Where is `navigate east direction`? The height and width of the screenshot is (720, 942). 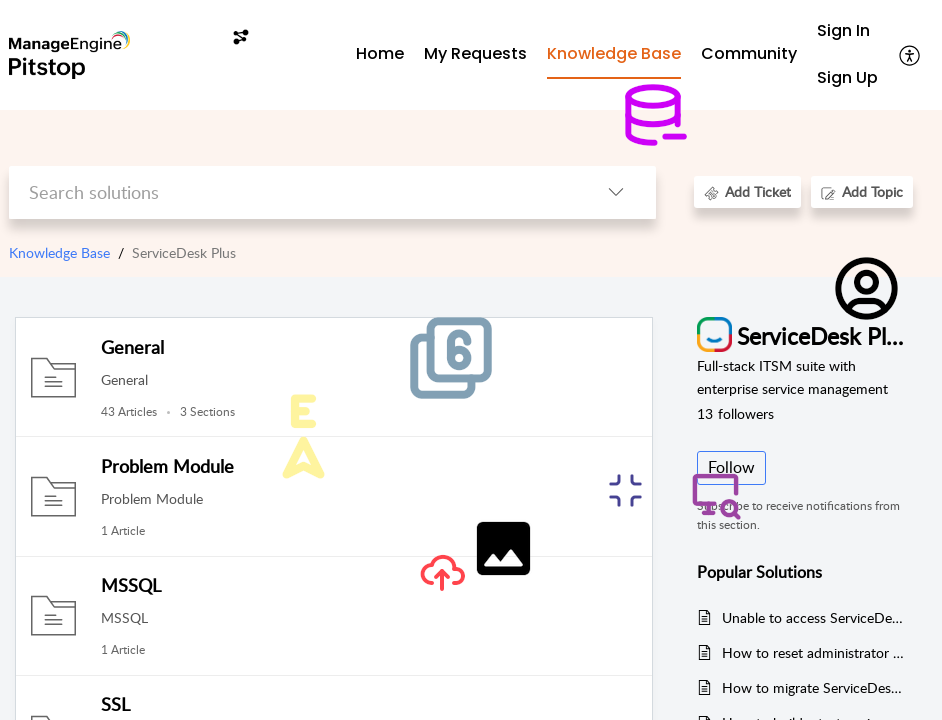
navigate east direction is located at coordinates (303, 436).